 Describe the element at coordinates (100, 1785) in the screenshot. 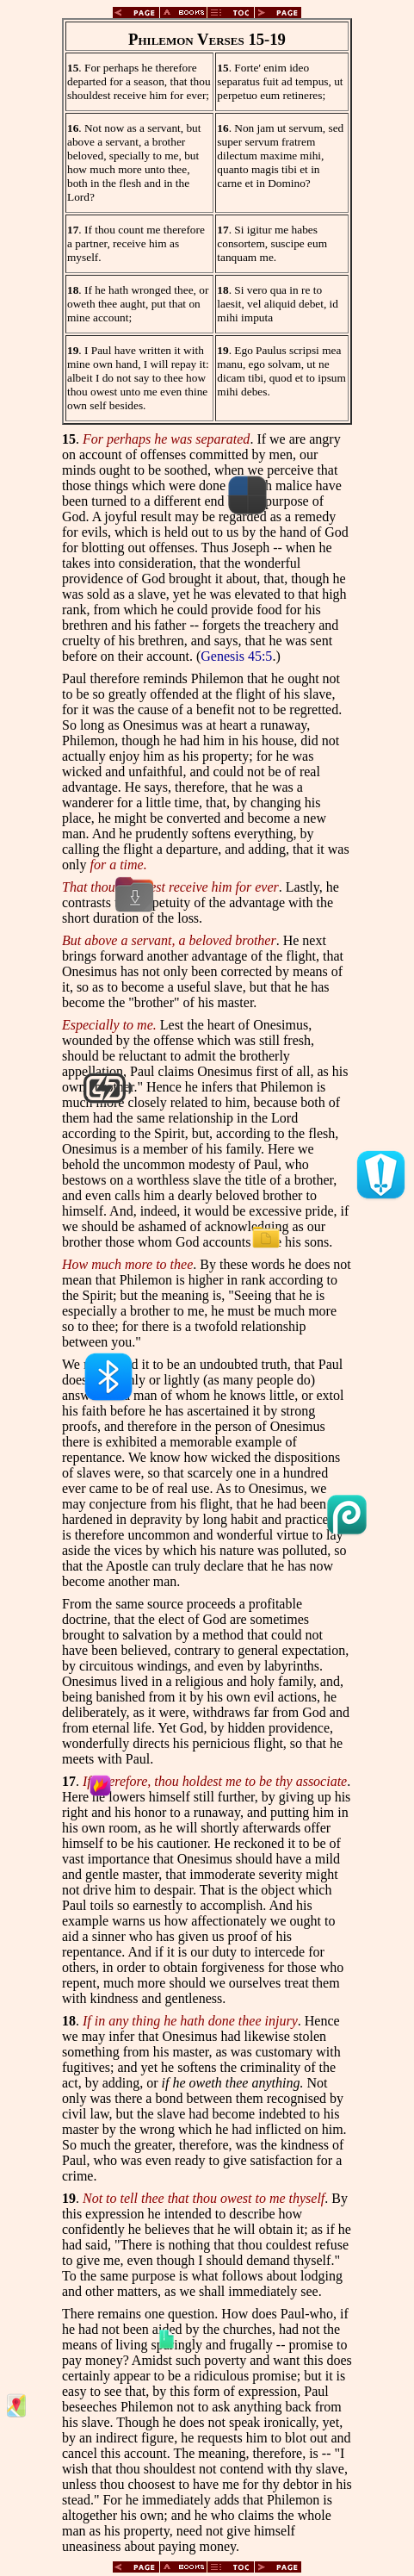

I see `open flameshot screenshot tool` at that location.